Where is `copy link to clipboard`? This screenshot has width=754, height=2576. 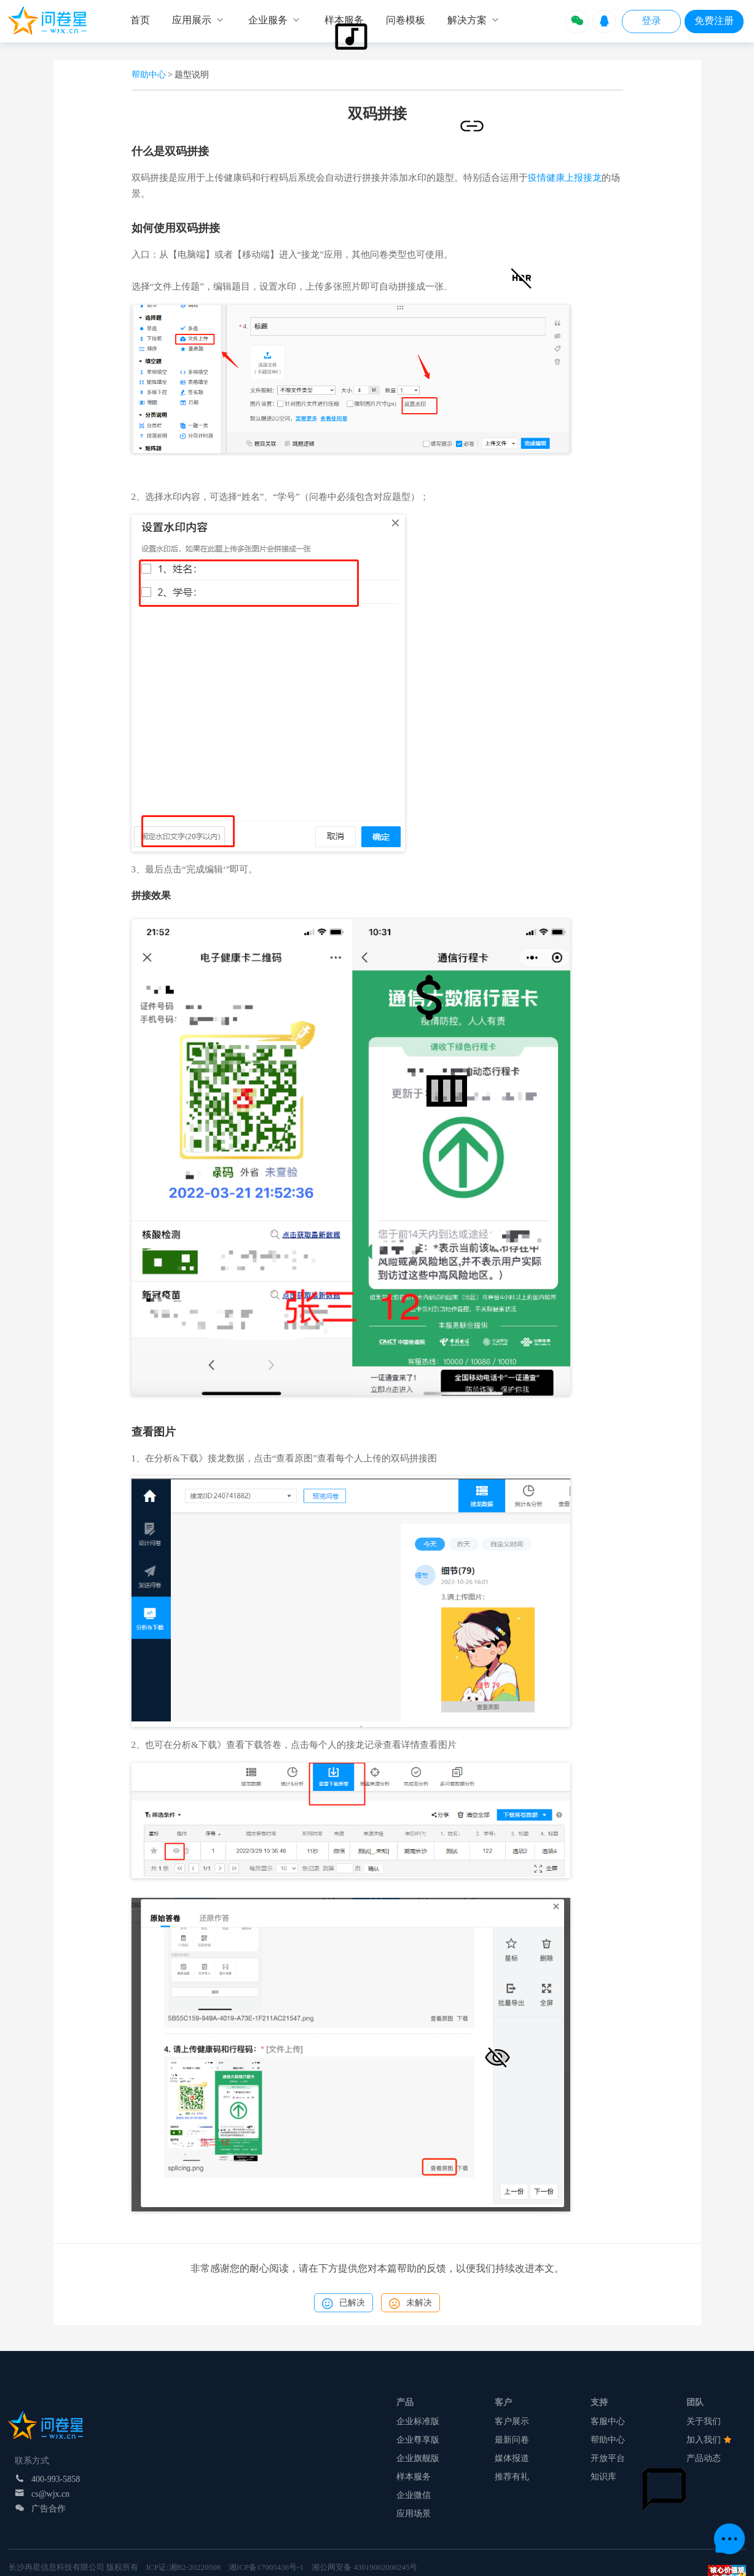
copy link to clipboard is located at coordinates (472, 126).